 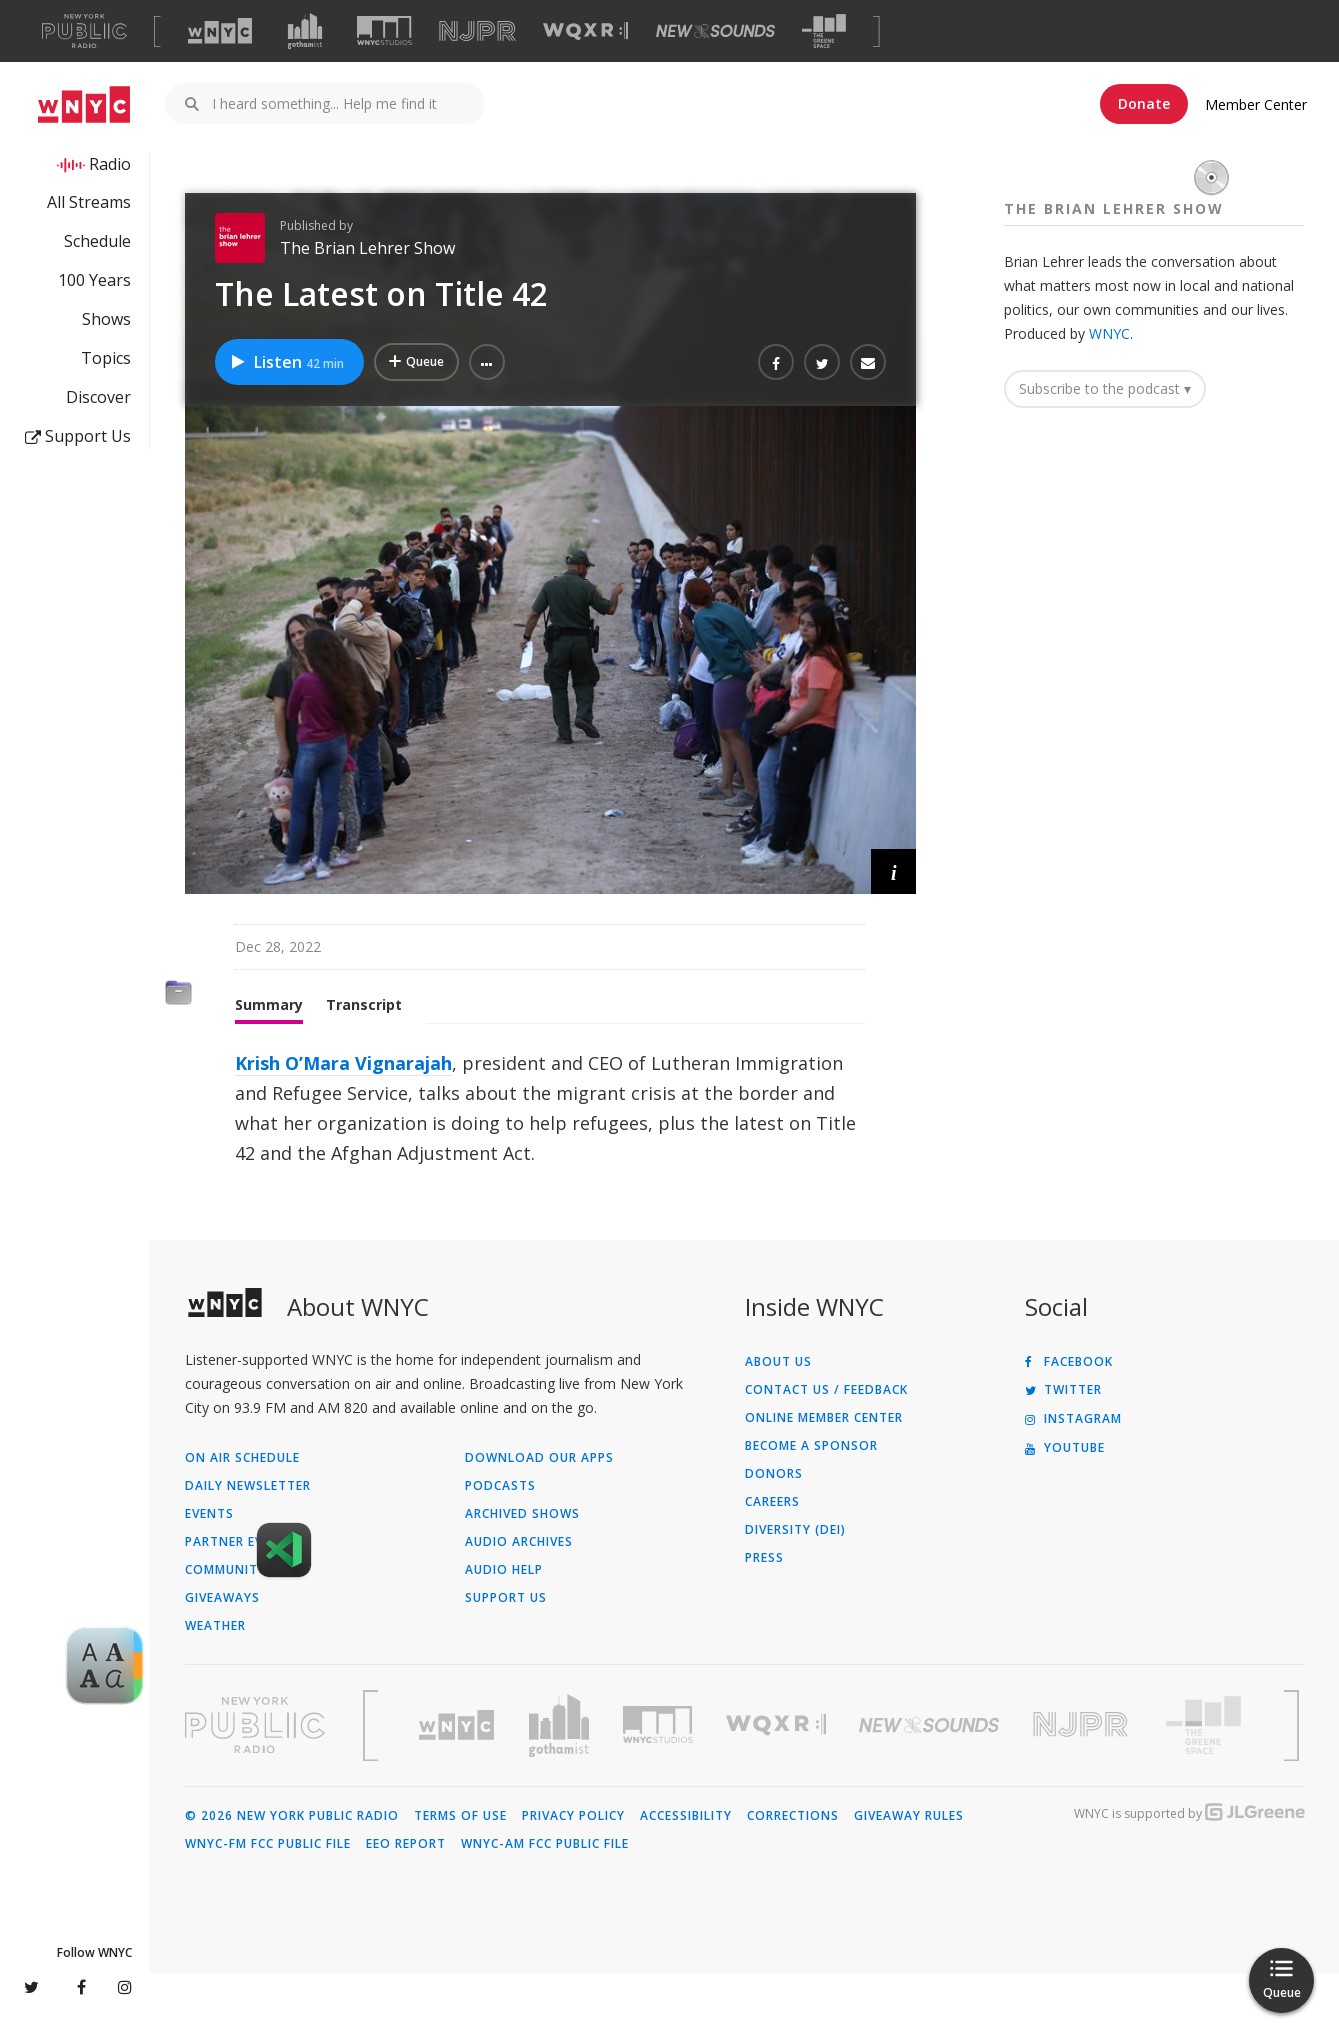 I want to click on open visual studio code insiders app, so click(x=284, y=1550).